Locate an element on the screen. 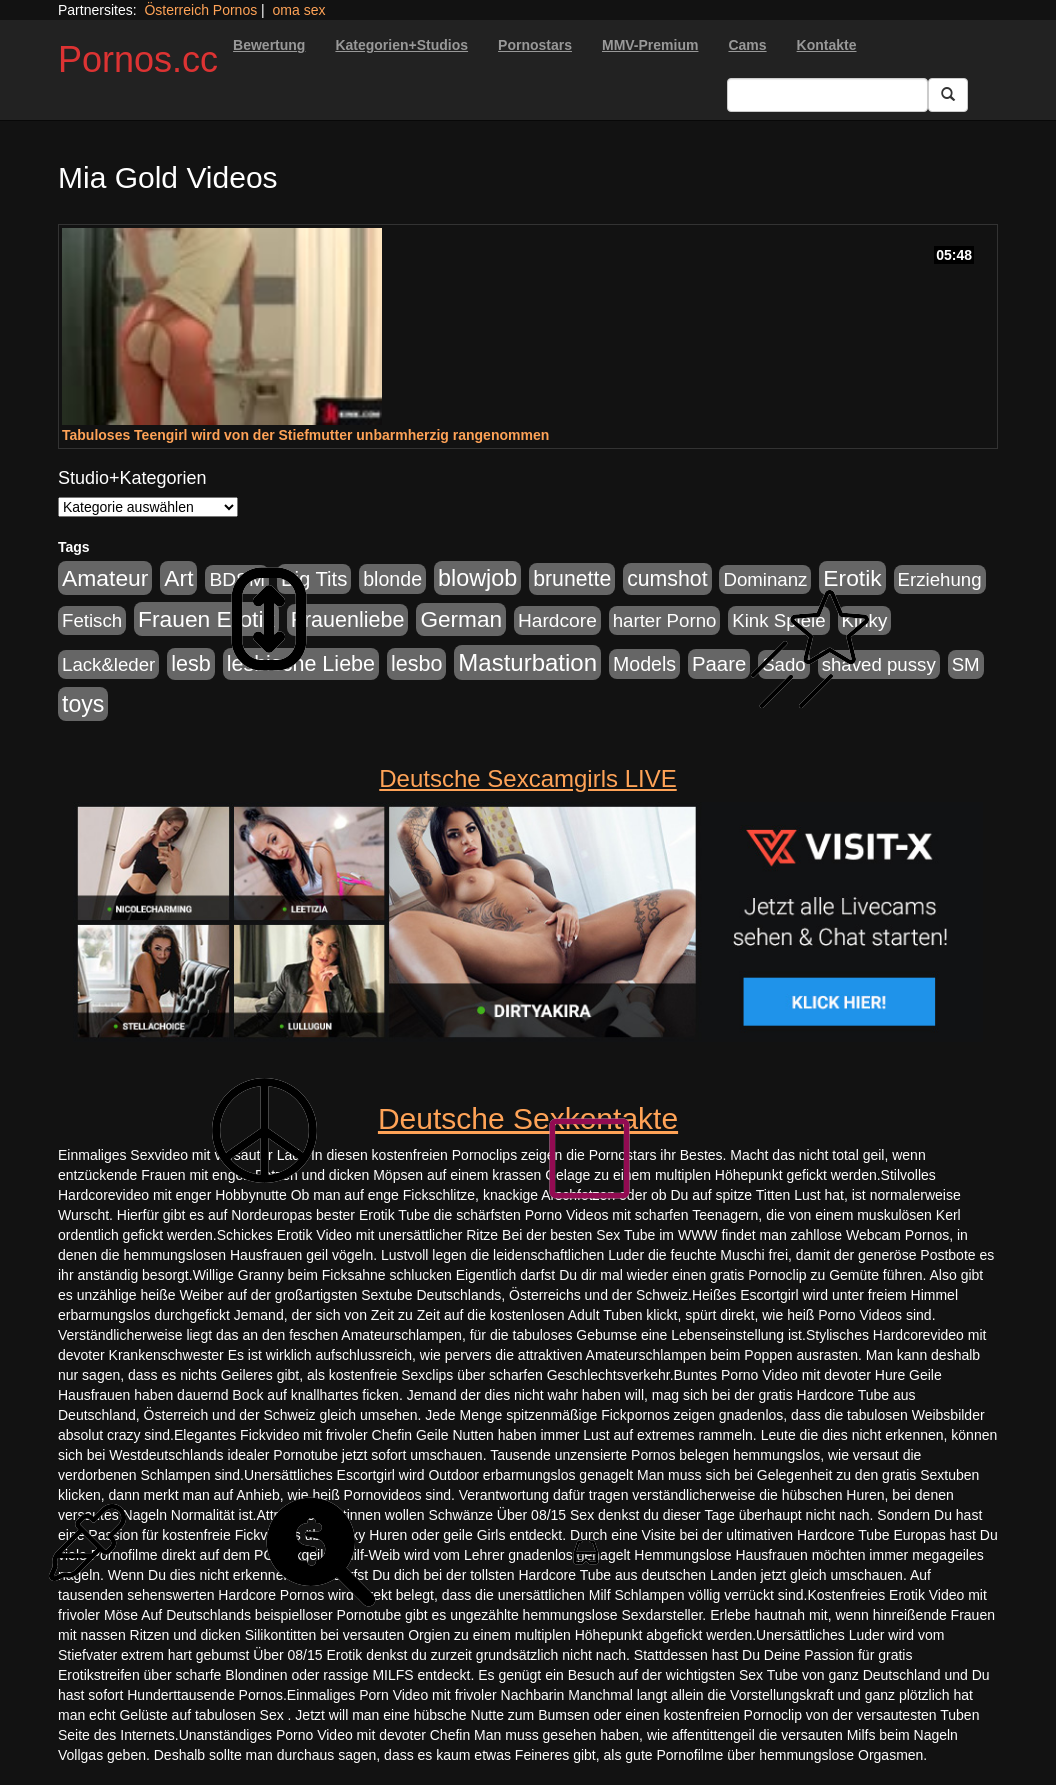 The image size is (1056, 1785). enable 3D viewing mode is located at coordinates (586, 1553).